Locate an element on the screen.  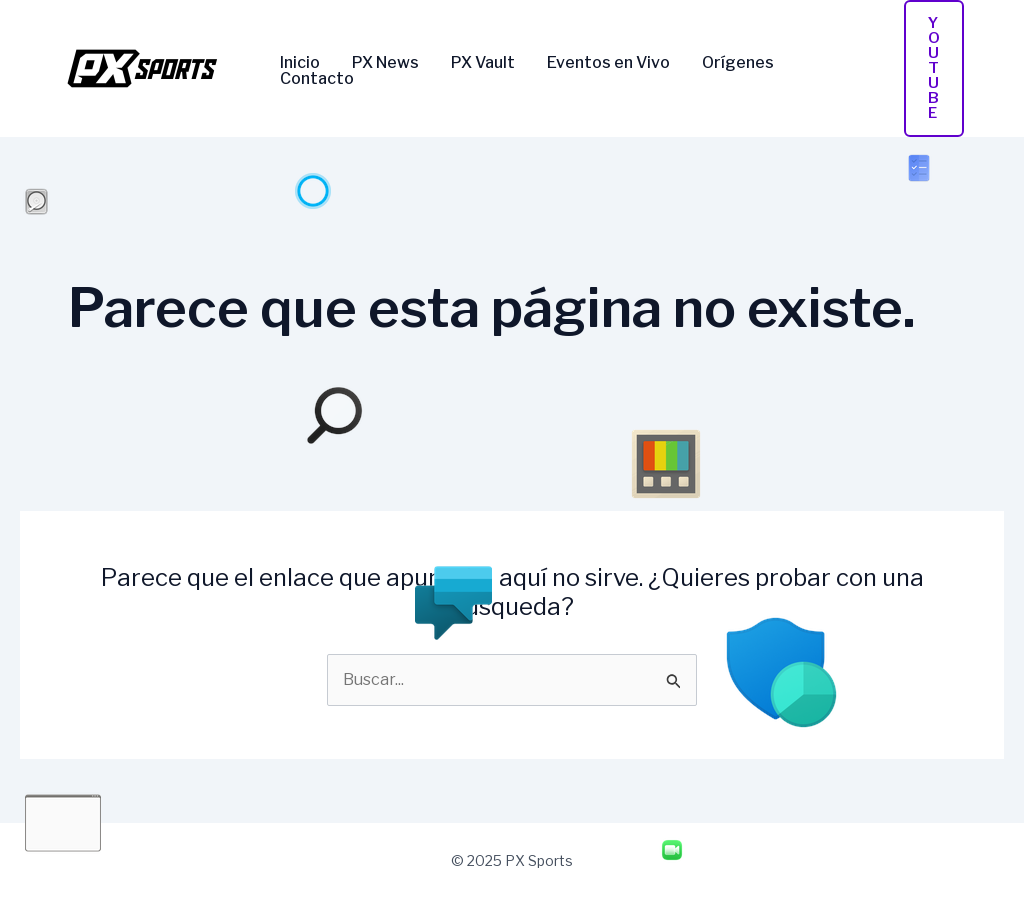
open the search app is located at coordinates (334, 414).